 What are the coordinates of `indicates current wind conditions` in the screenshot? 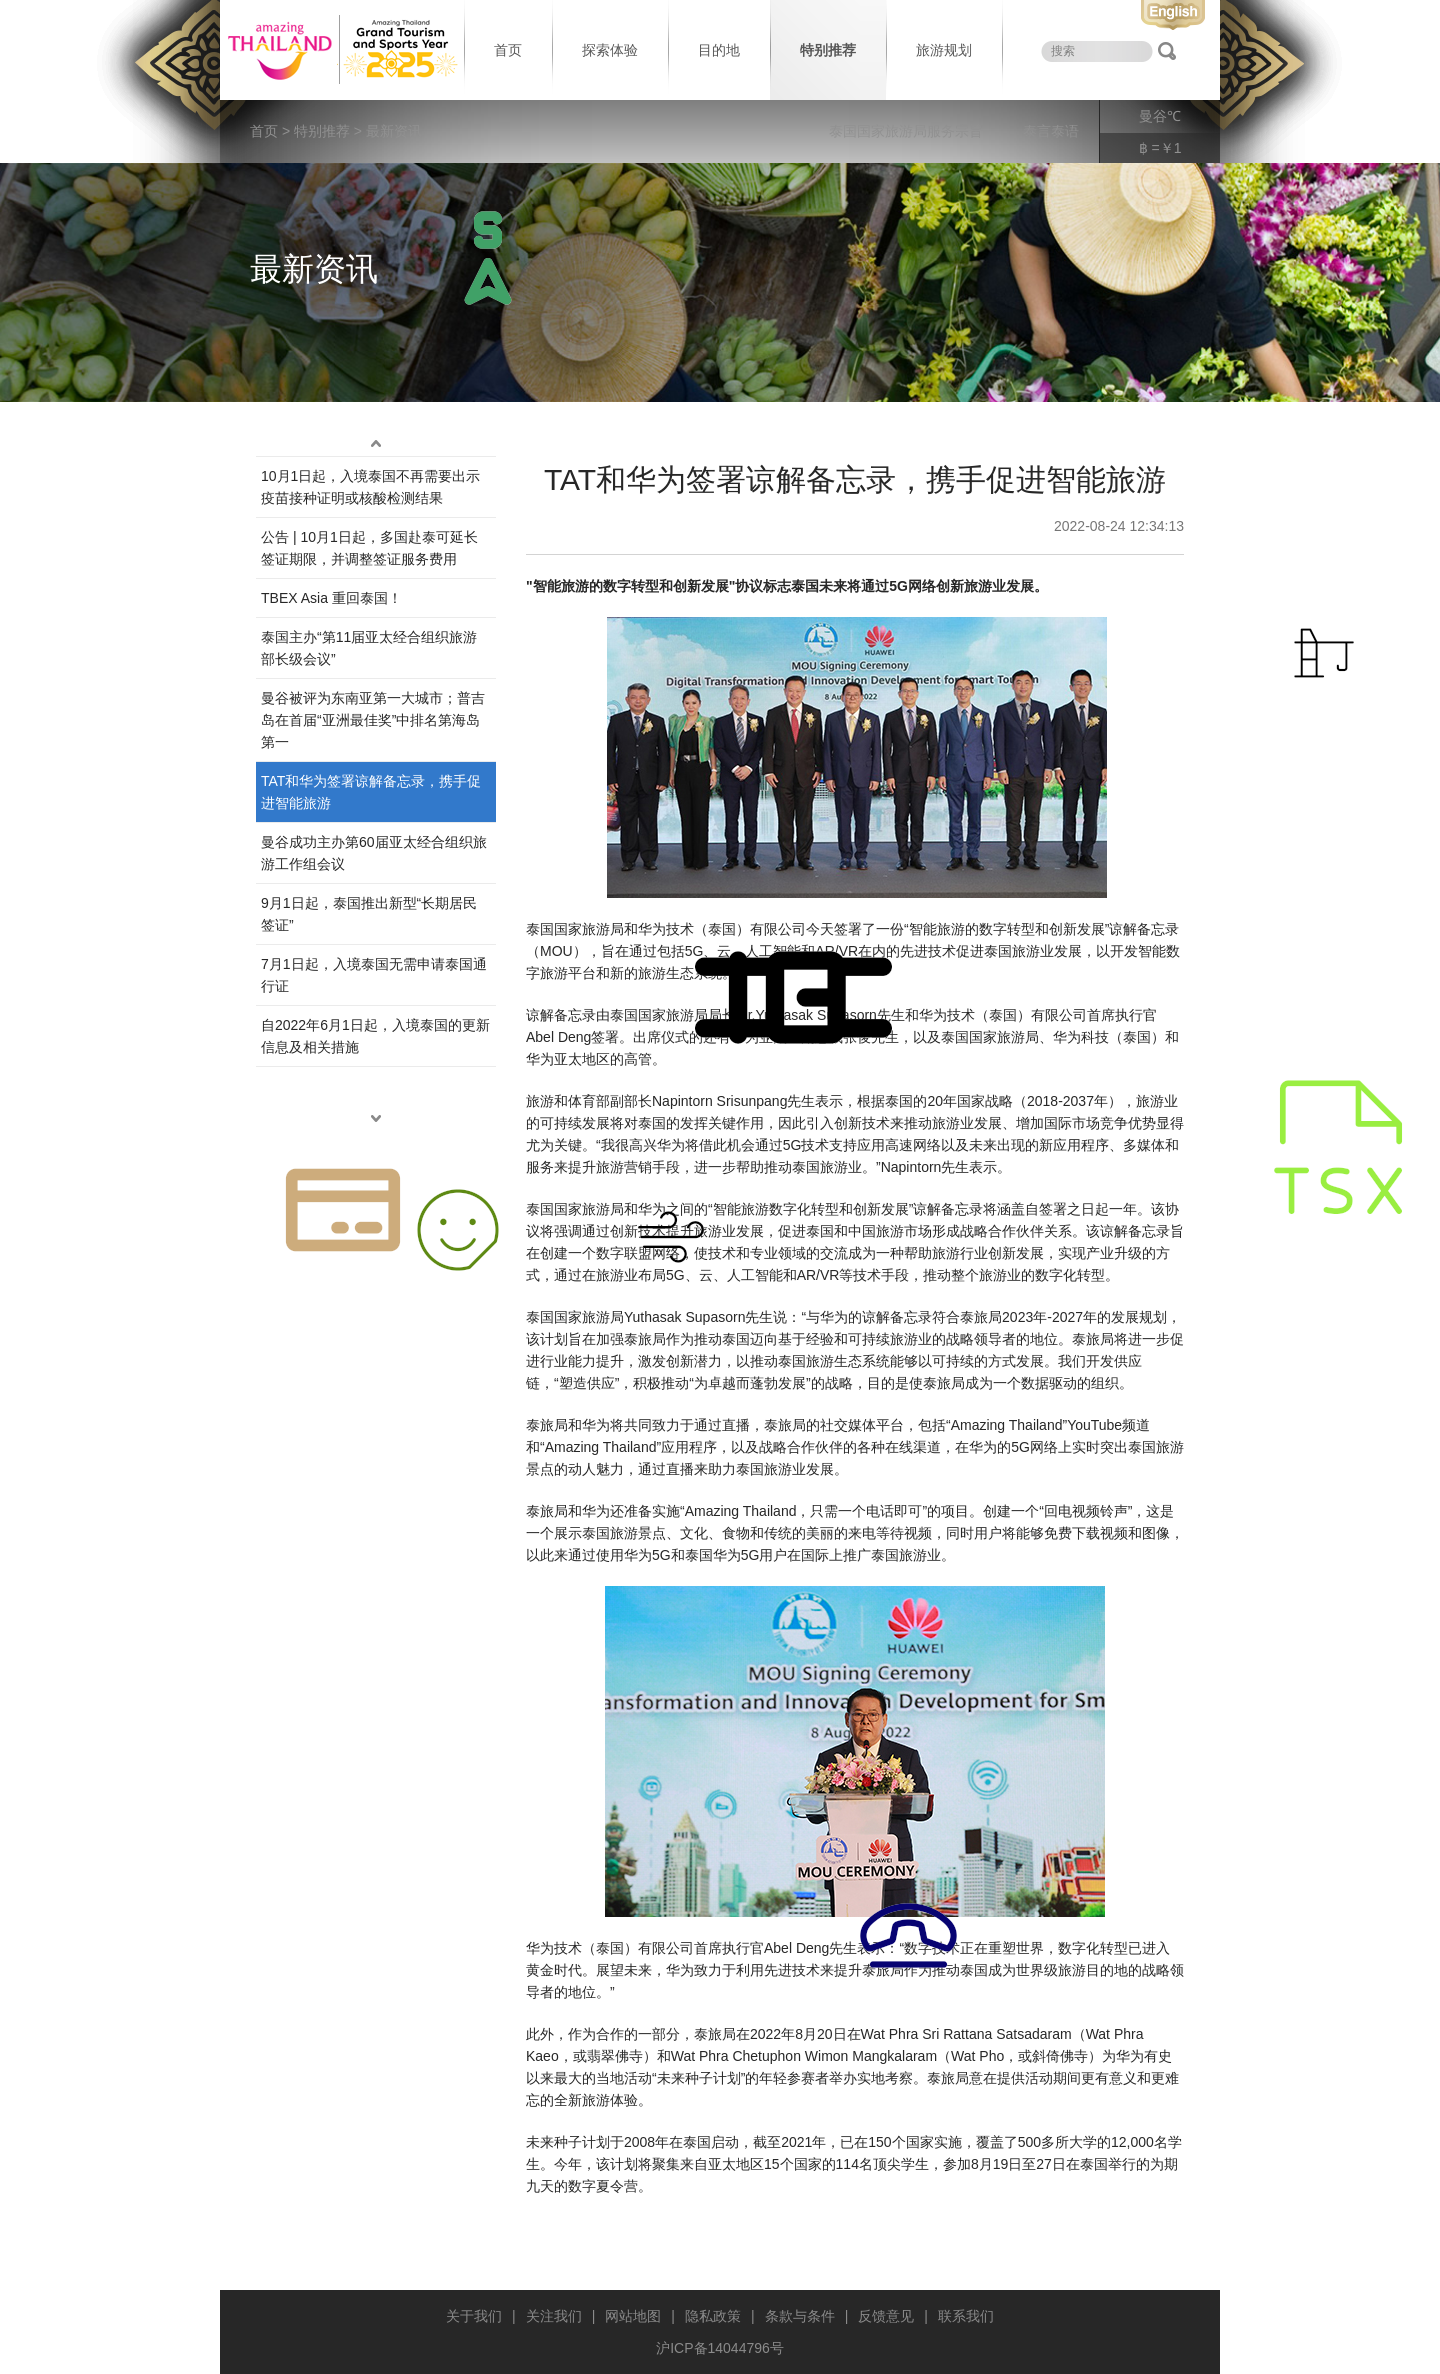 It's located at (671, 1237).